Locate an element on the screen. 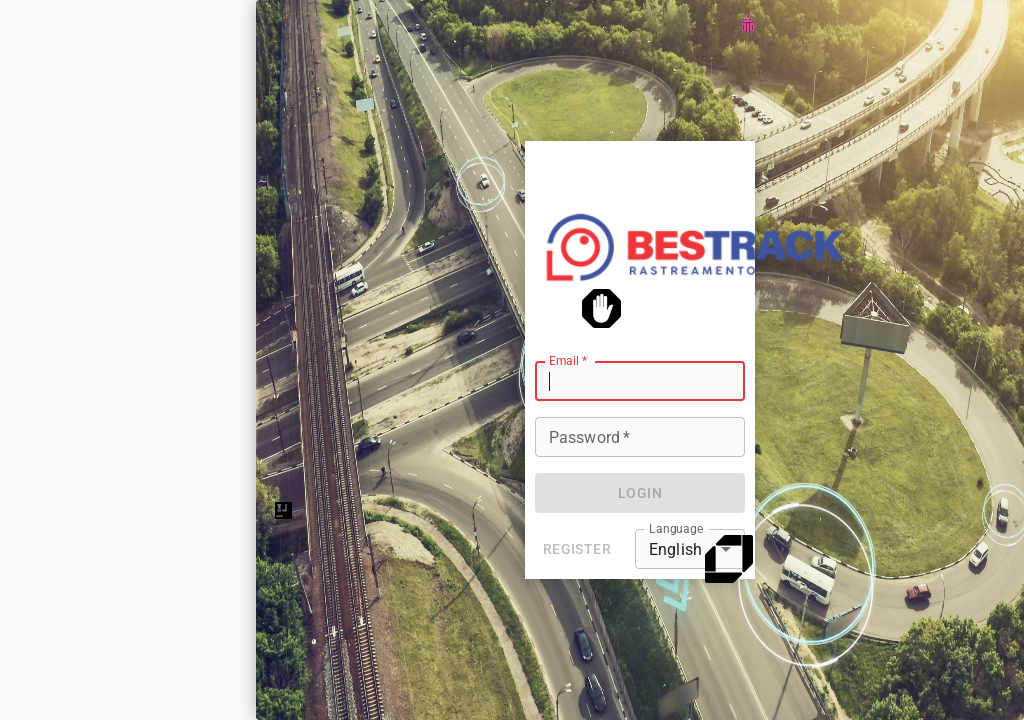  adblock browser extension logo is located at coordinates (601, 308).